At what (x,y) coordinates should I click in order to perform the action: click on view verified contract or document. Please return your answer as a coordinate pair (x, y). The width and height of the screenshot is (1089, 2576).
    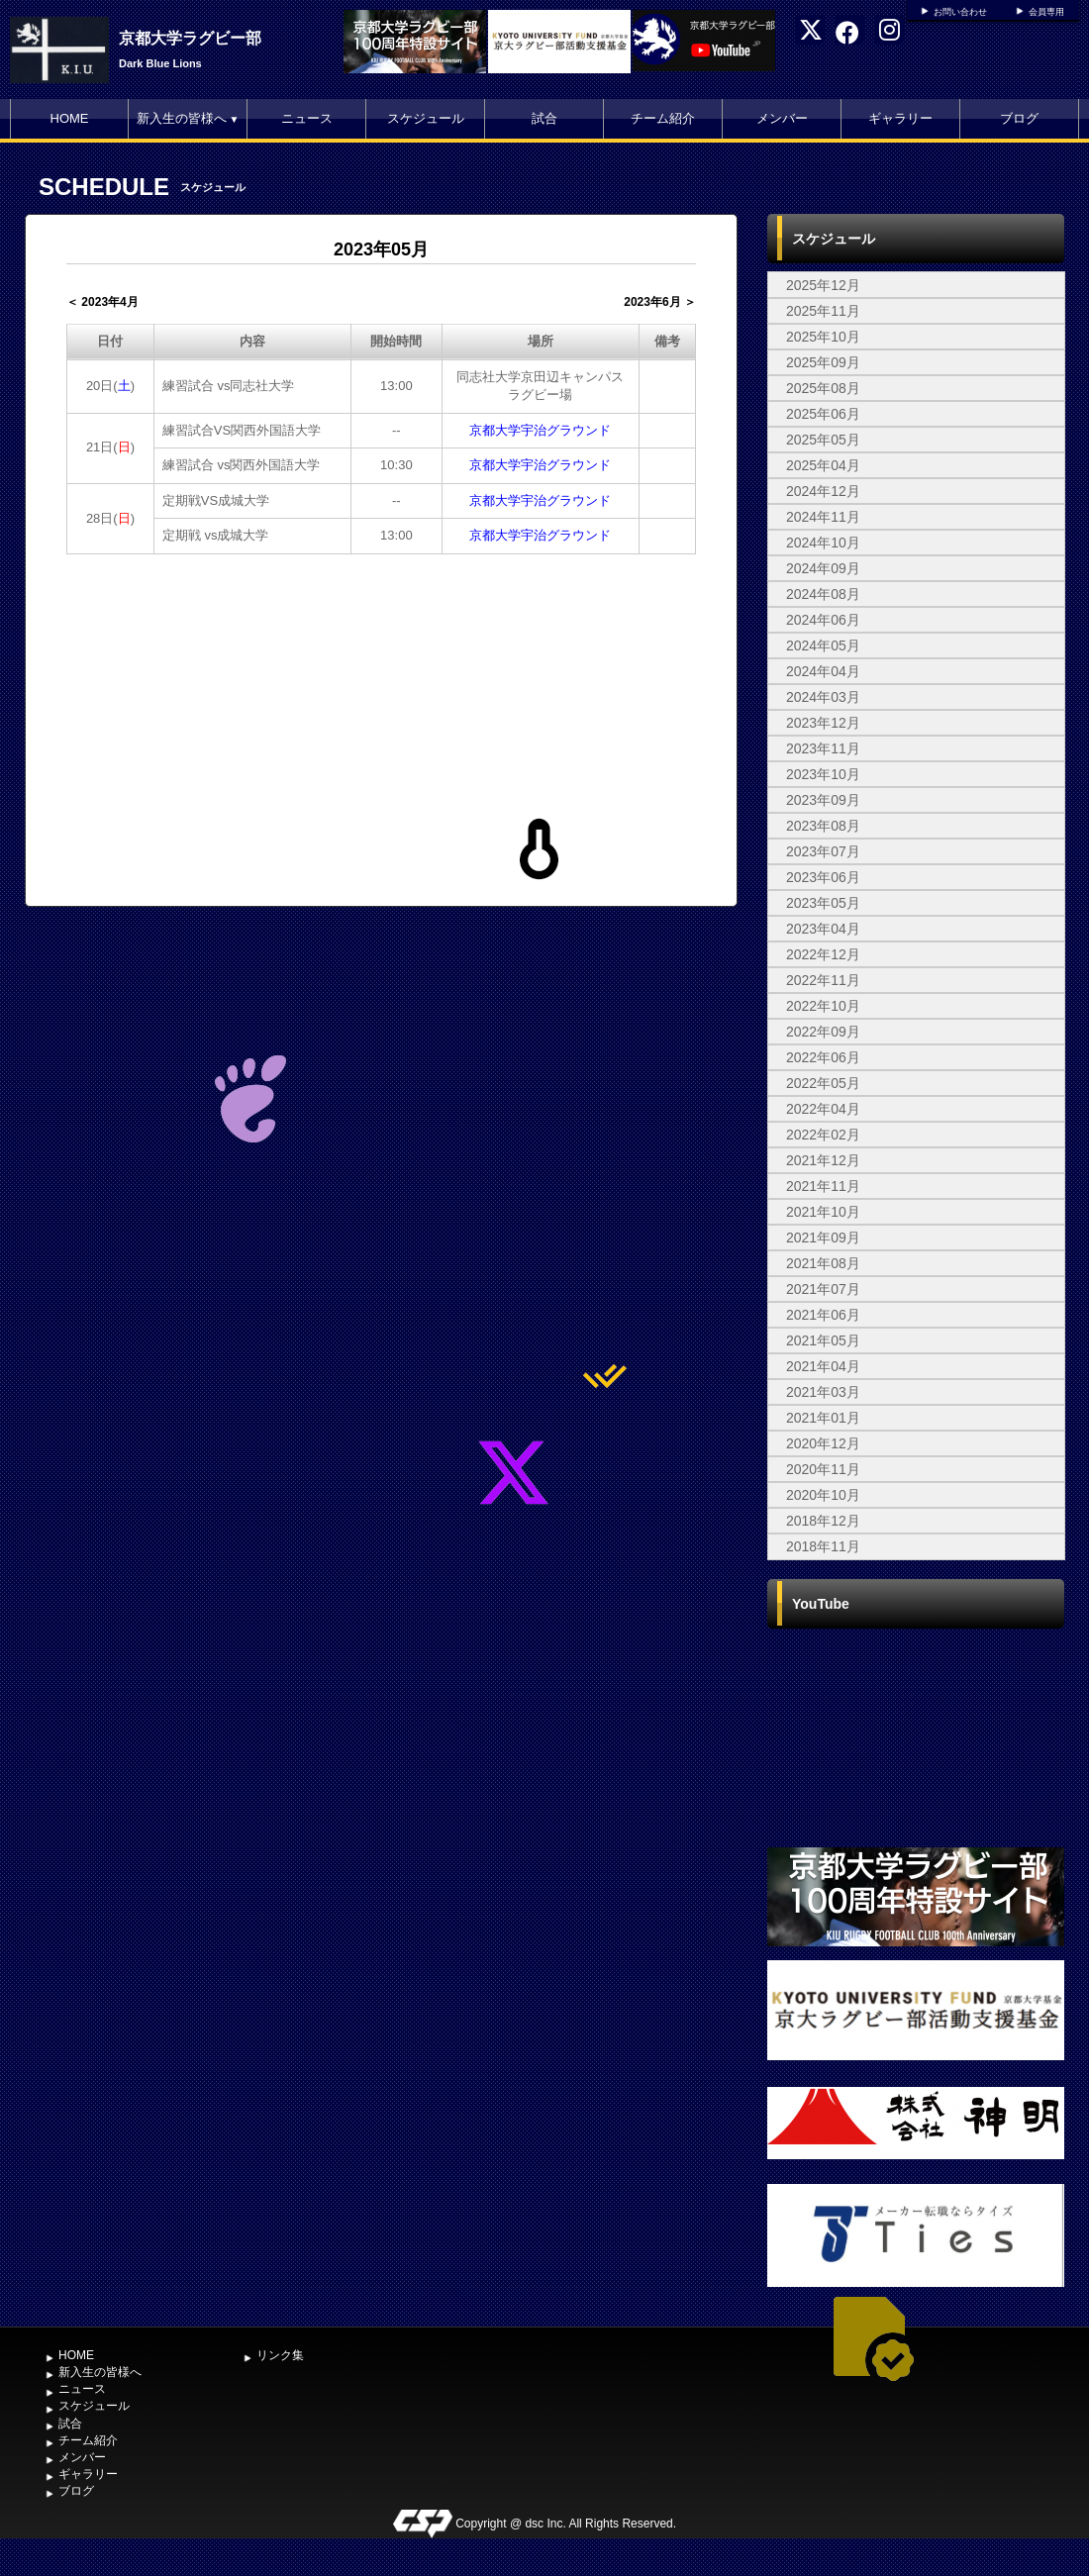
    Looking at the image, I should click on (869, 2336).